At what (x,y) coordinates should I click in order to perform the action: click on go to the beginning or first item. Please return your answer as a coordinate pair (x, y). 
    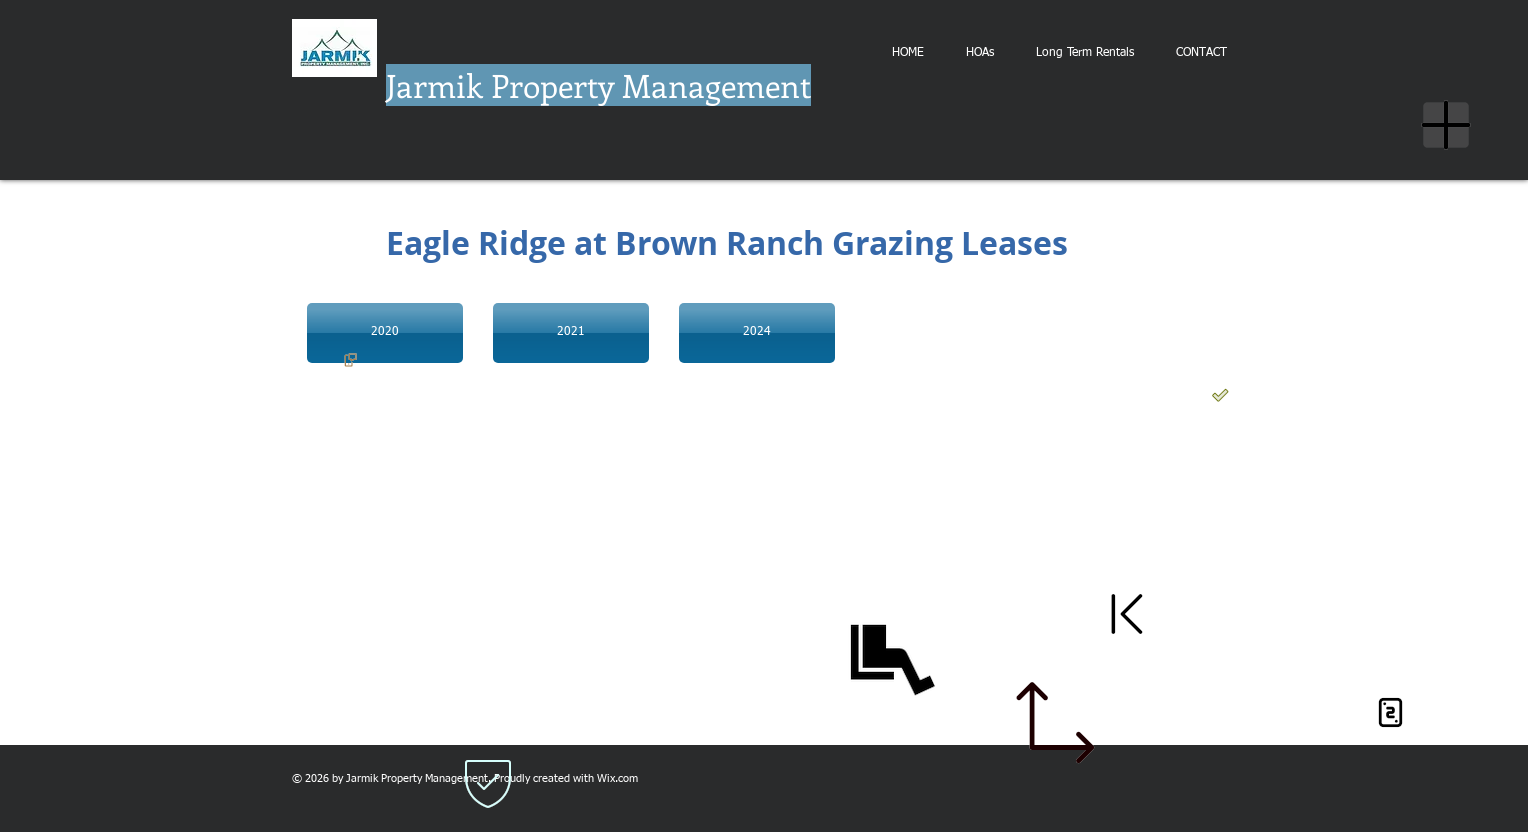
    Looking at the image, I should click on (1126, 614).